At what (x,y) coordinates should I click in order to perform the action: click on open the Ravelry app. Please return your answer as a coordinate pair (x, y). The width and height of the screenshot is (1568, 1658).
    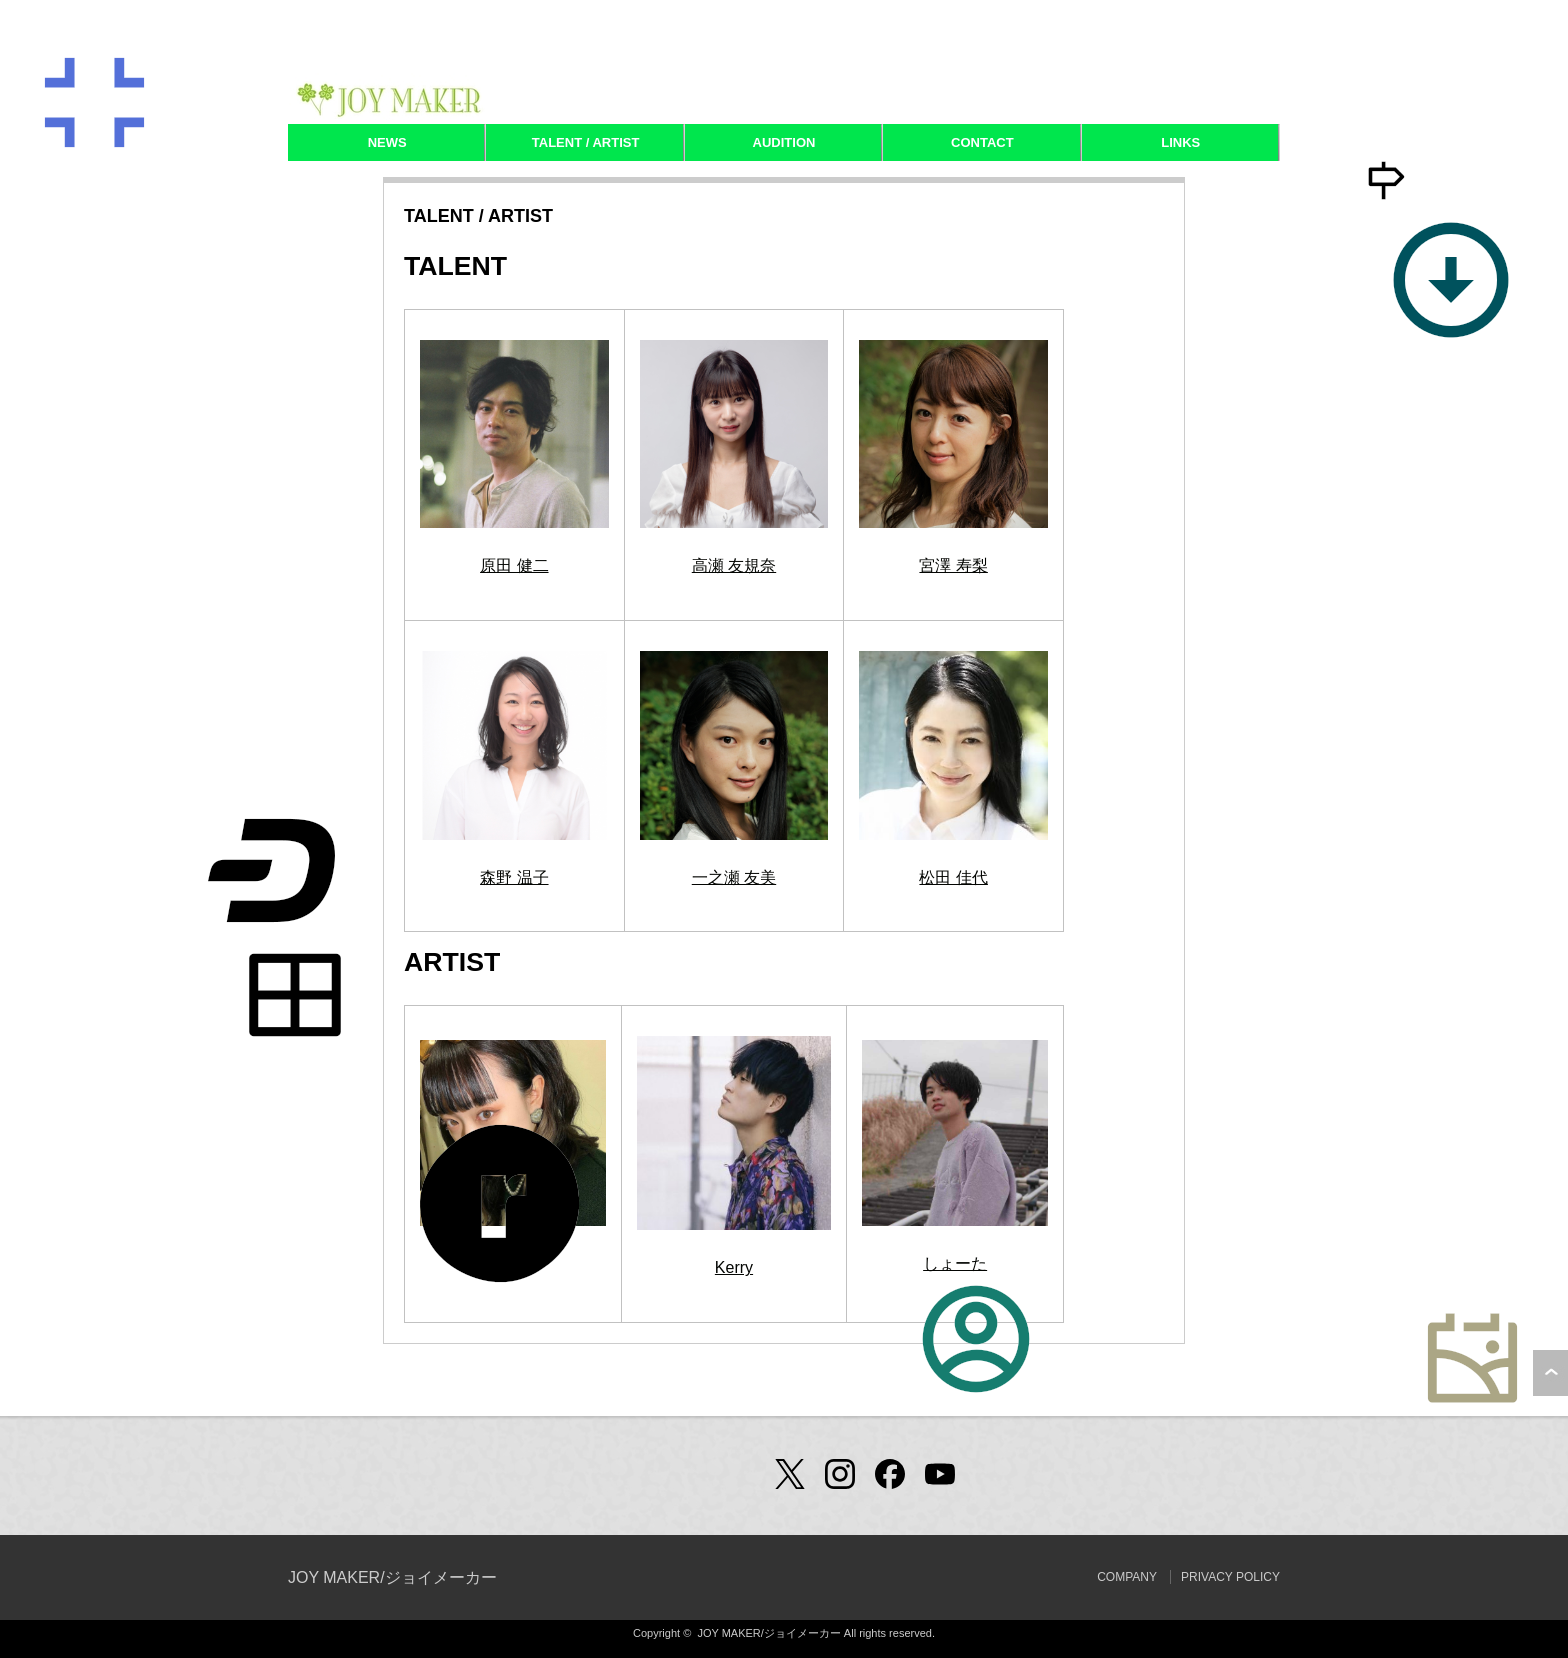
    Looking at the image, I should click on (499, 1203).